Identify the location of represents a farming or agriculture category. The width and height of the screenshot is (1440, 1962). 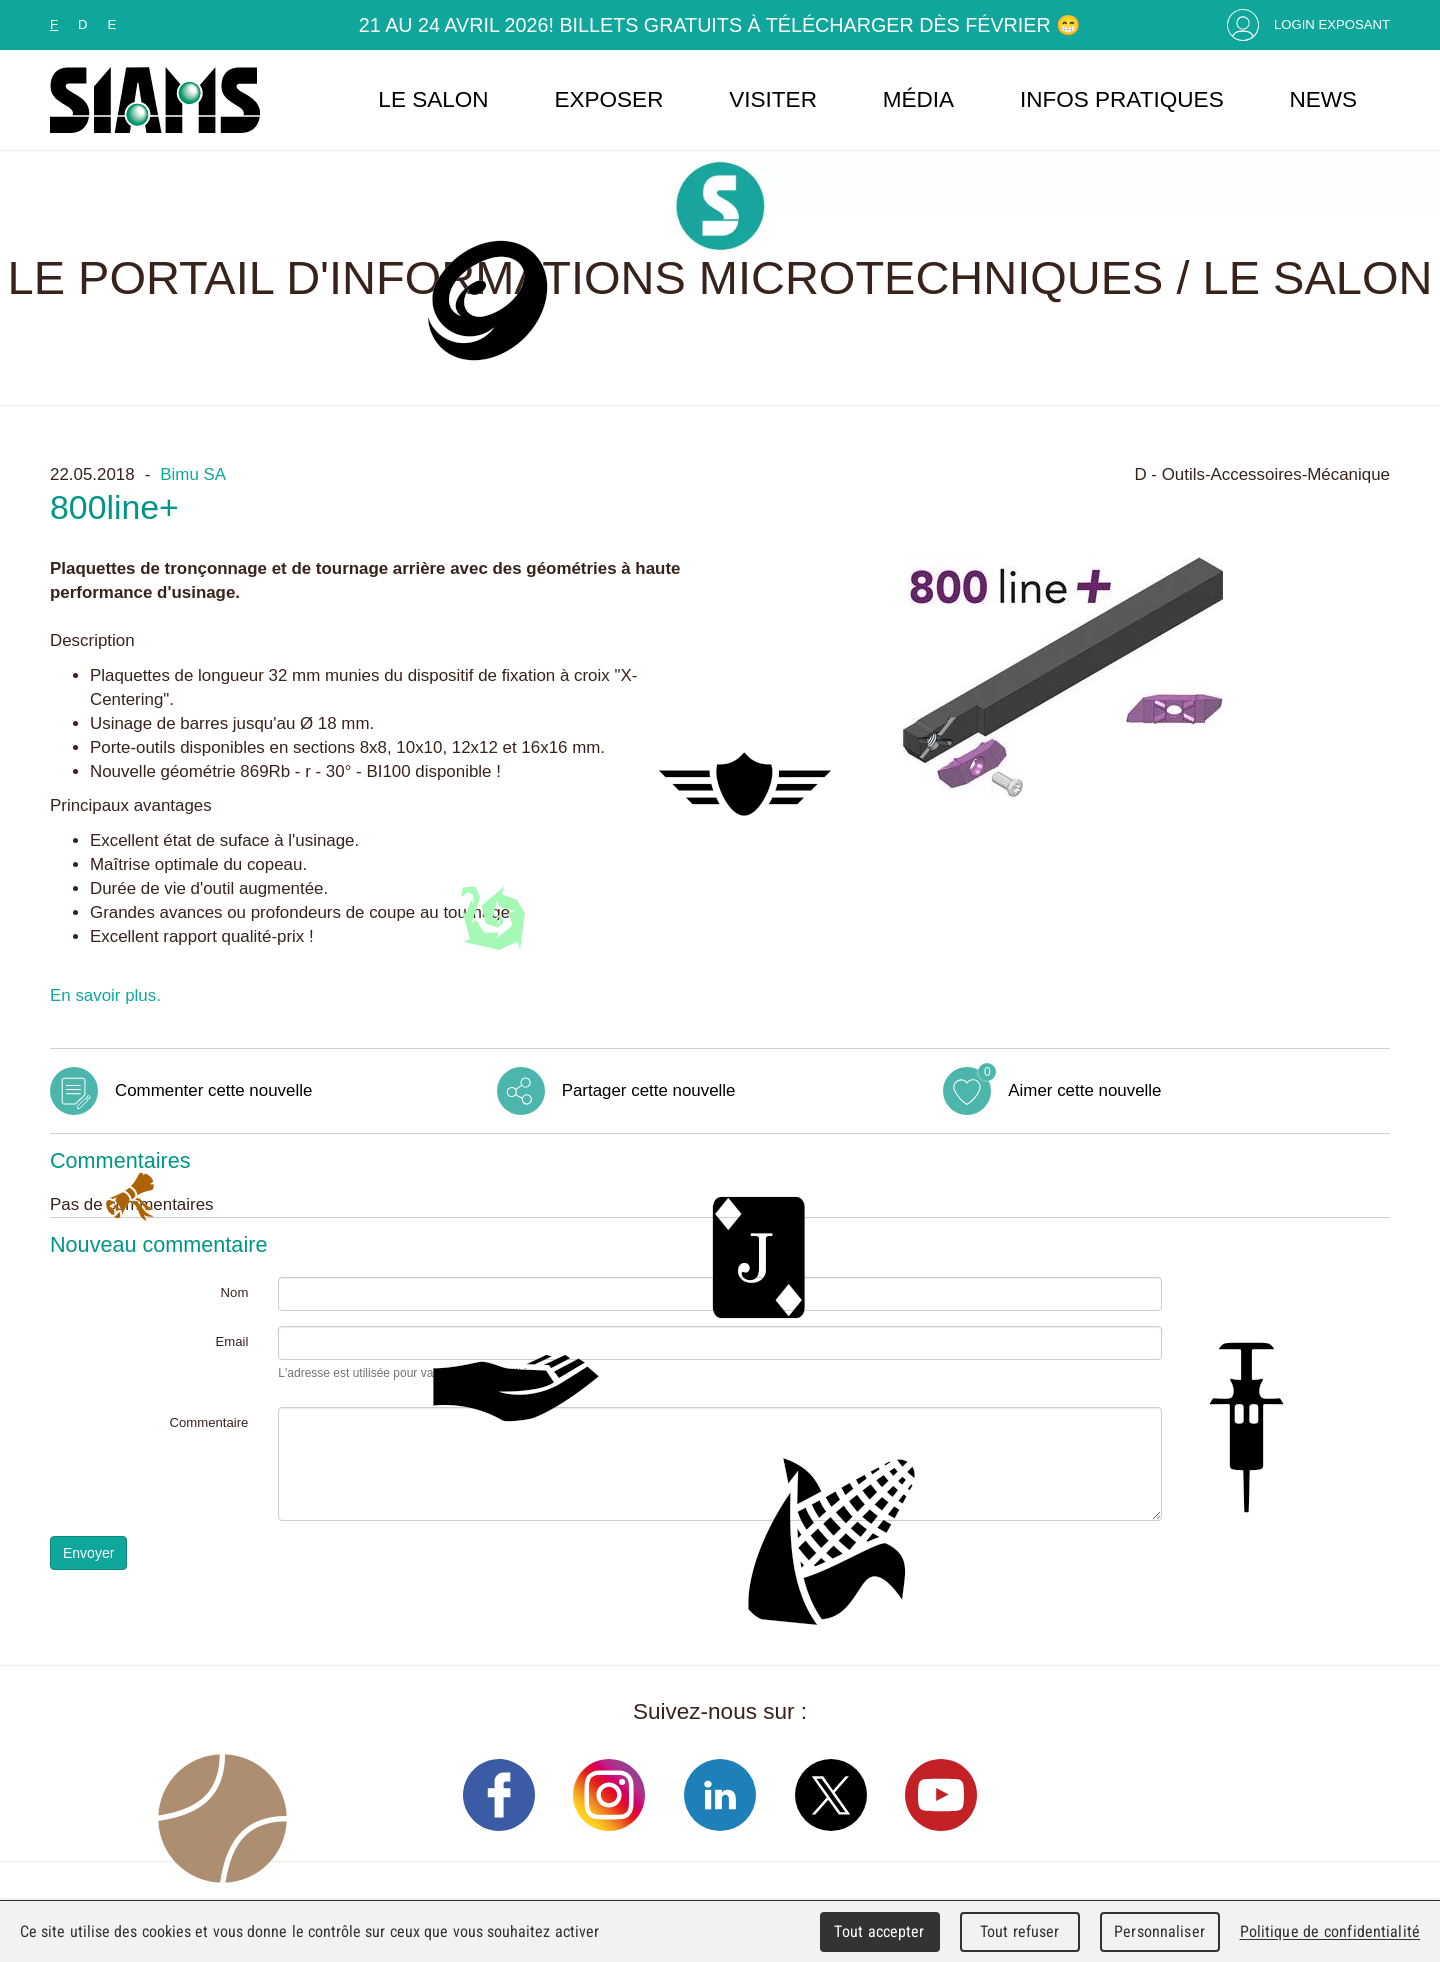
(831, 1541).